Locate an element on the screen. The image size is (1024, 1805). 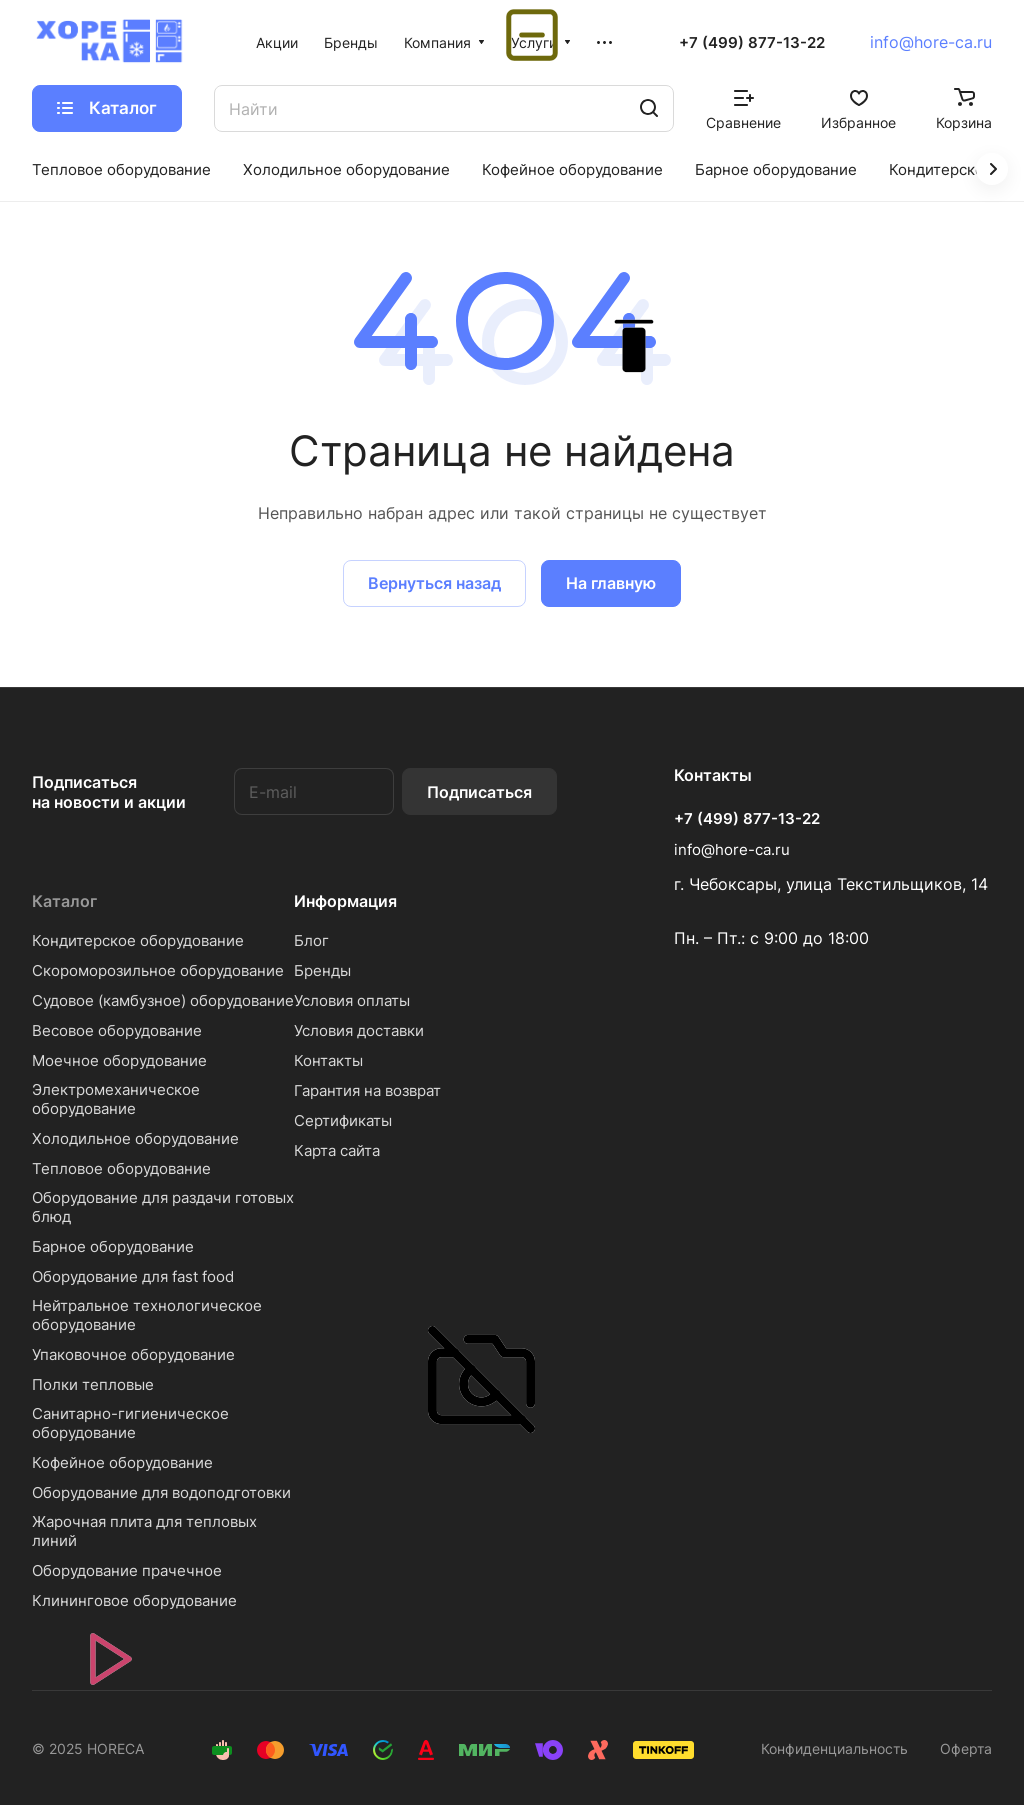
camera is disabled or turned off is located at coordinates (481, 1379).